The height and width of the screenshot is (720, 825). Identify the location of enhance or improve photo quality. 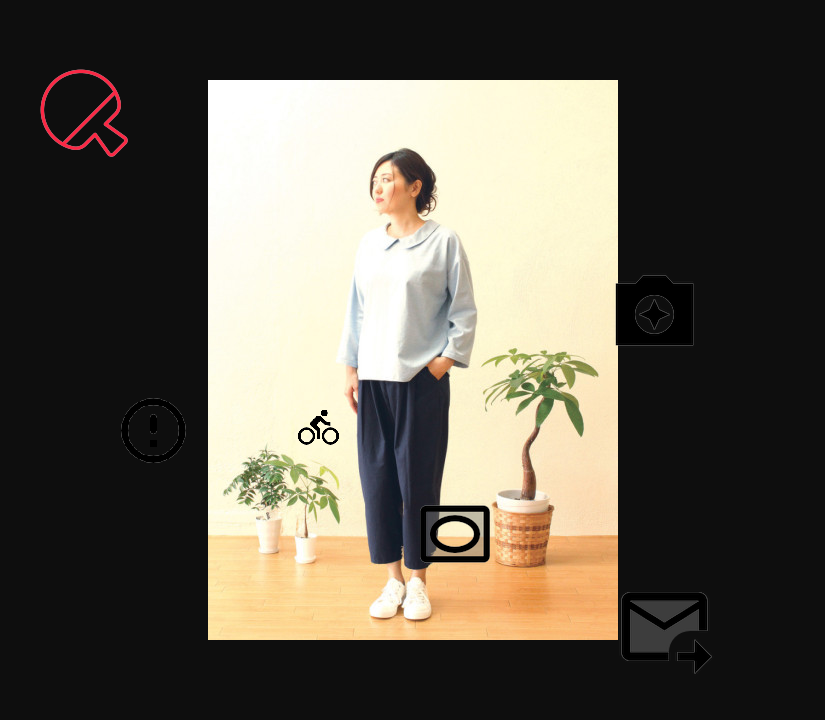
(654, 310).